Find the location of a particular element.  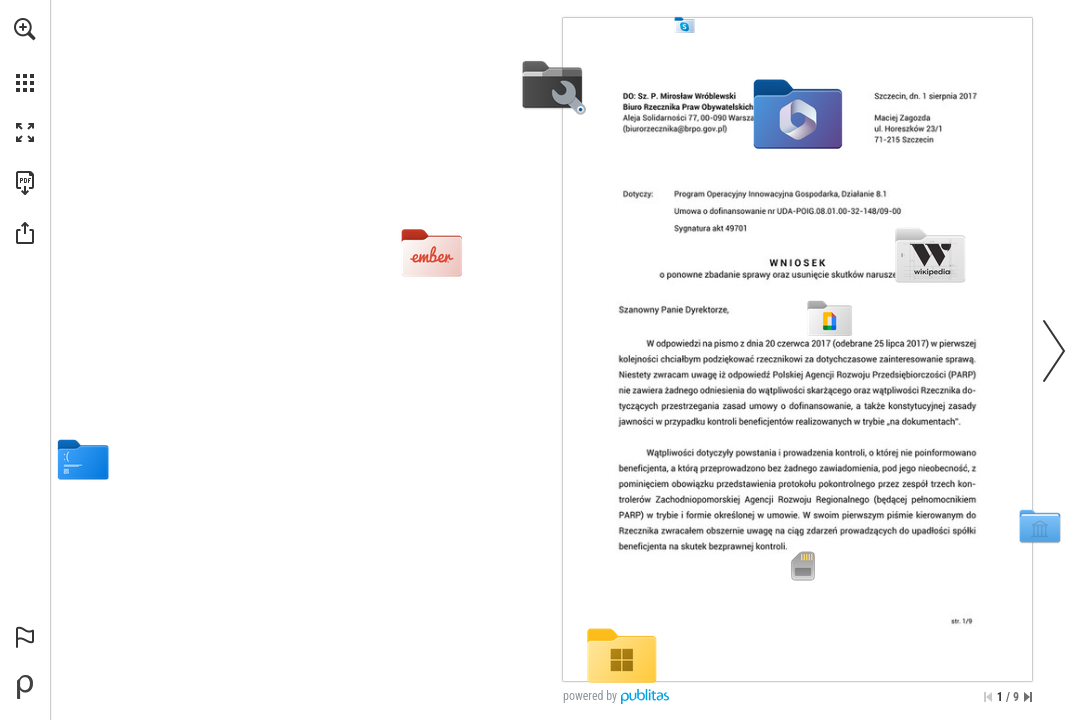

open folder containing Skype files is located at coordinates (684, 25).